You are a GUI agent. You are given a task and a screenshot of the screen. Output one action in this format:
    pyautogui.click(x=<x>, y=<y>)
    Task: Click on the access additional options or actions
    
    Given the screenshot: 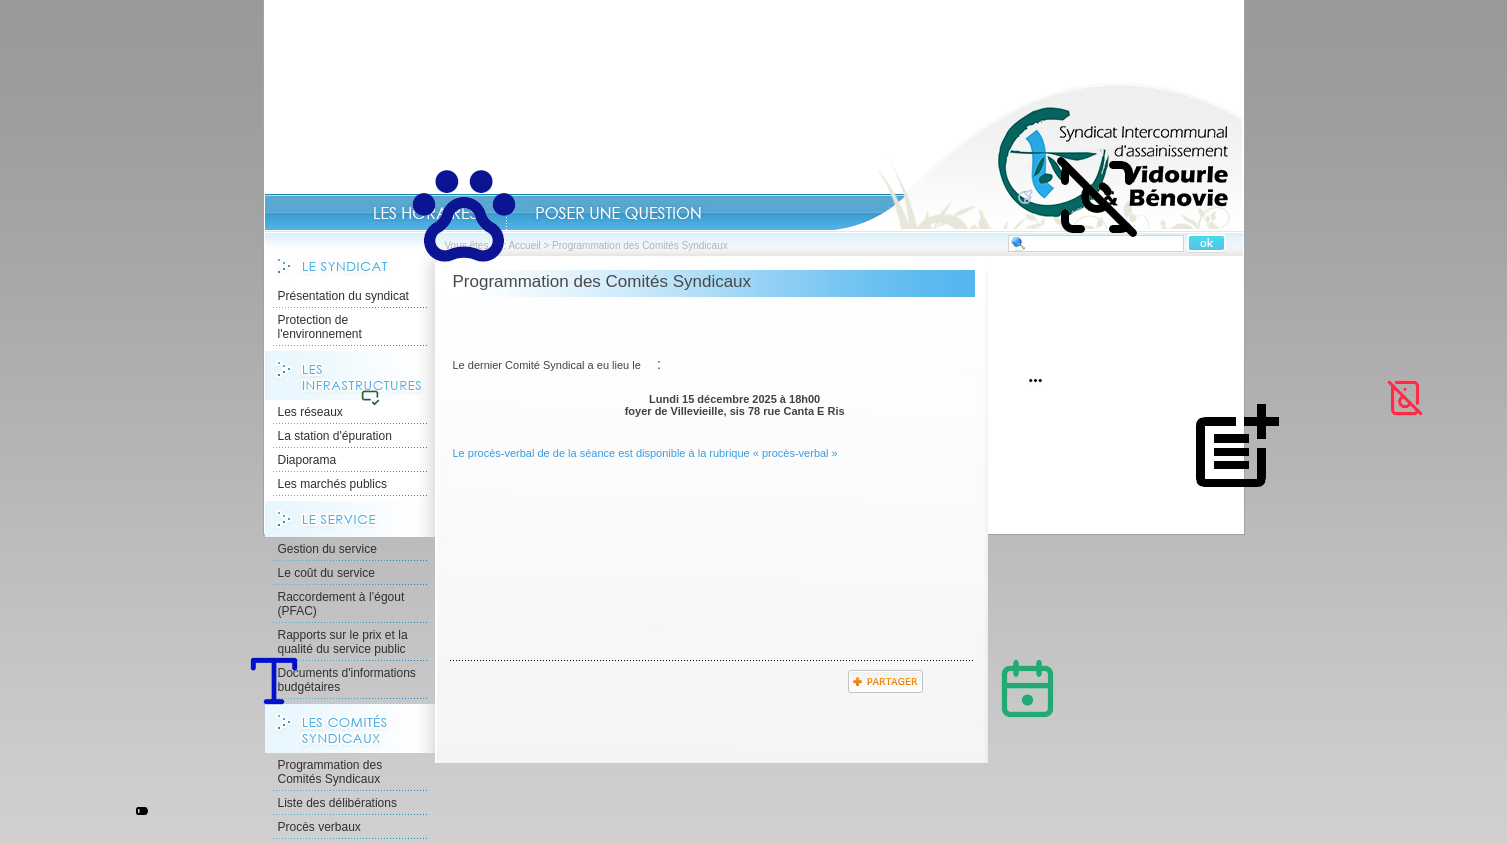 What is the action you would take?
    pyautogui.click(x=1035, y=380)
    